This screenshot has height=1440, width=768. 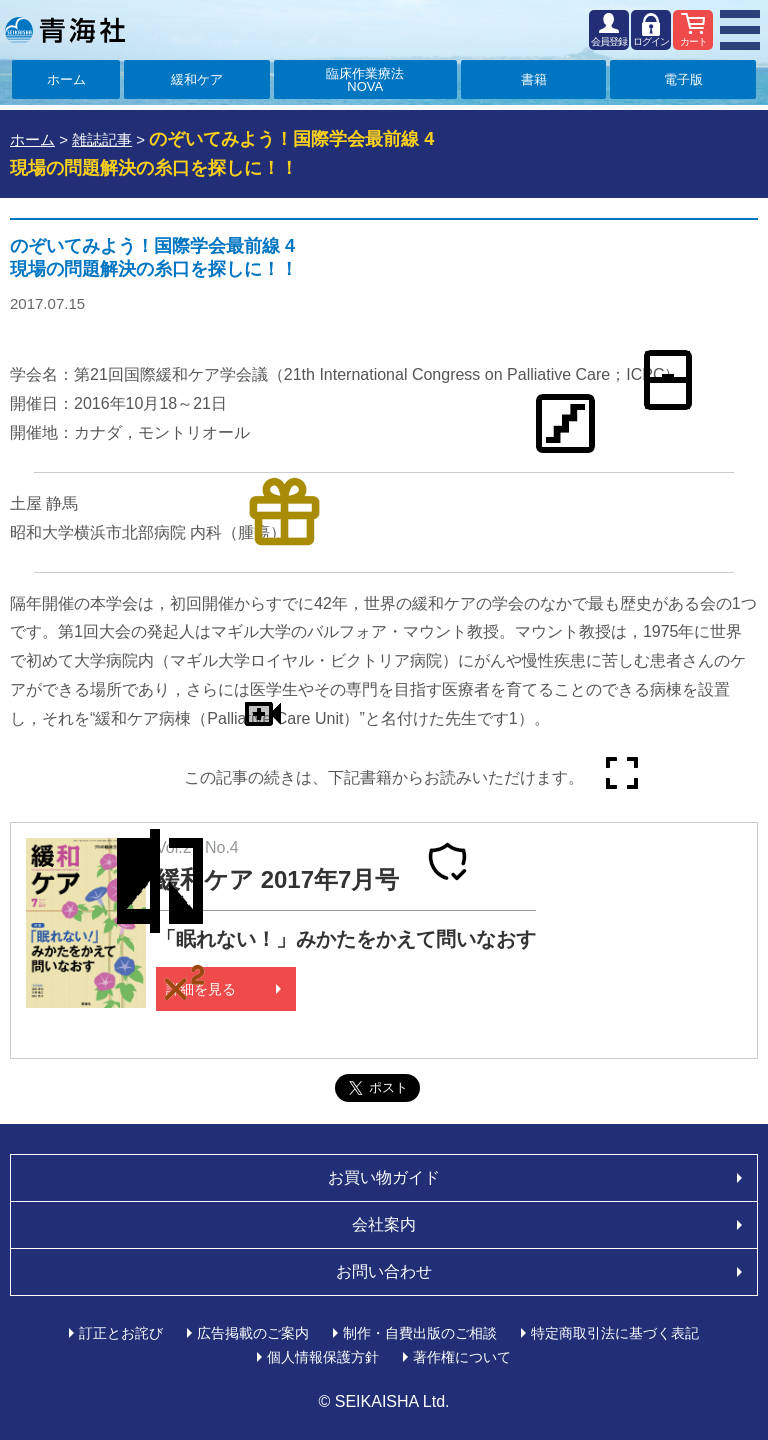 What do you see at coordinates (622, 773) in the screenshot?
I see `expand to fullscreen mode` at bounding box center [622, 773].